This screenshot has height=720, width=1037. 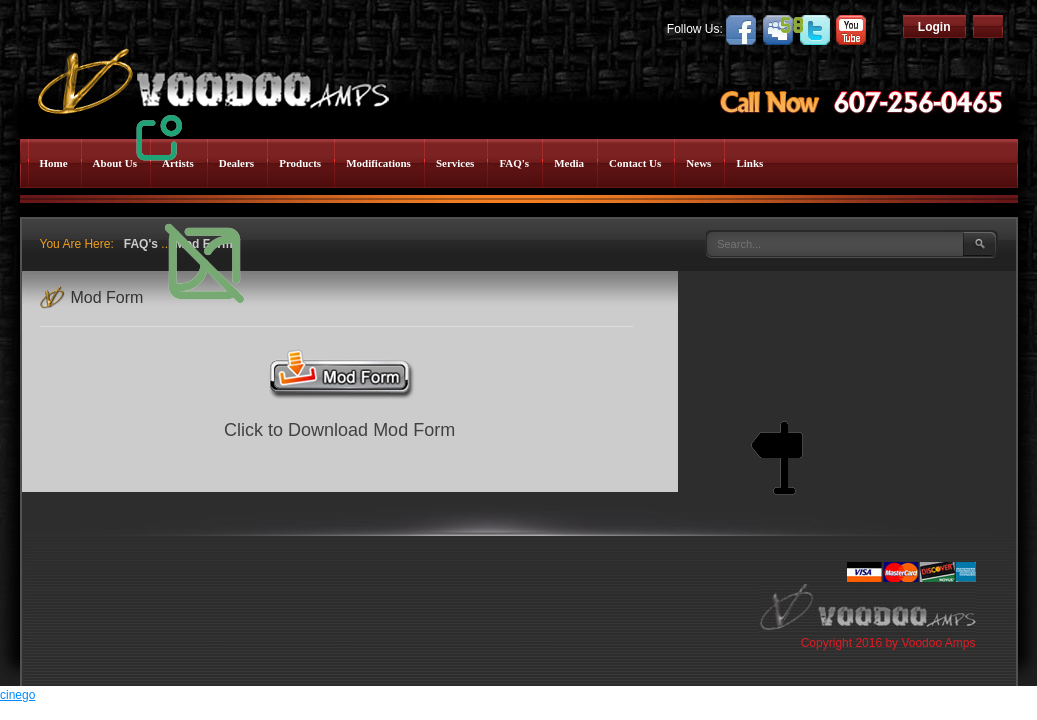 What do you see at coordinates (158, 139) in the screenshot?
I see `view notifications` at bounding box center [158, 139].